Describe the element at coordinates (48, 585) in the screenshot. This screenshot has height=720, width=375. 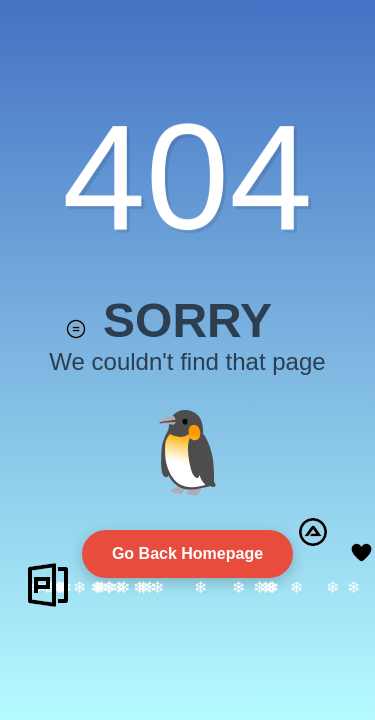
I see `open a PowerPoint presentation file` at that location.